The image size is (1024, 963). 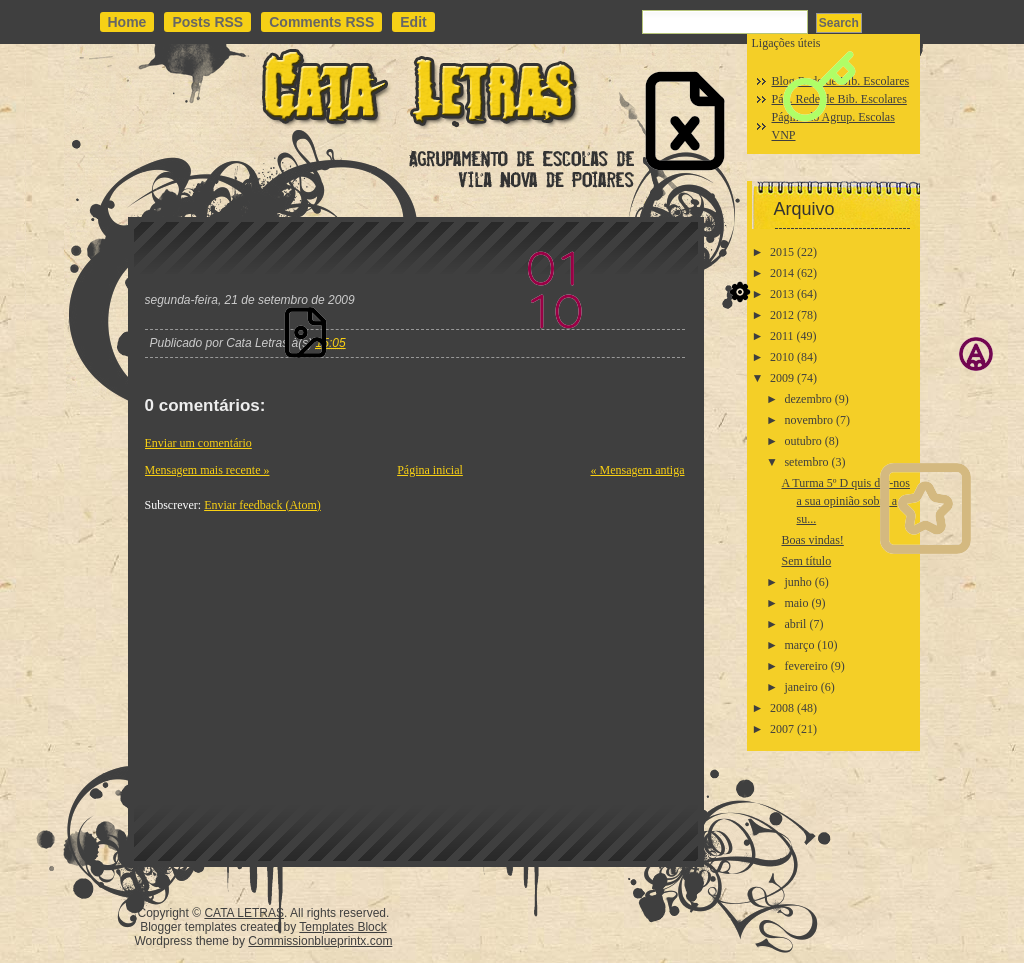 I want to click on edit or modify content, so click(x=976, y=354).